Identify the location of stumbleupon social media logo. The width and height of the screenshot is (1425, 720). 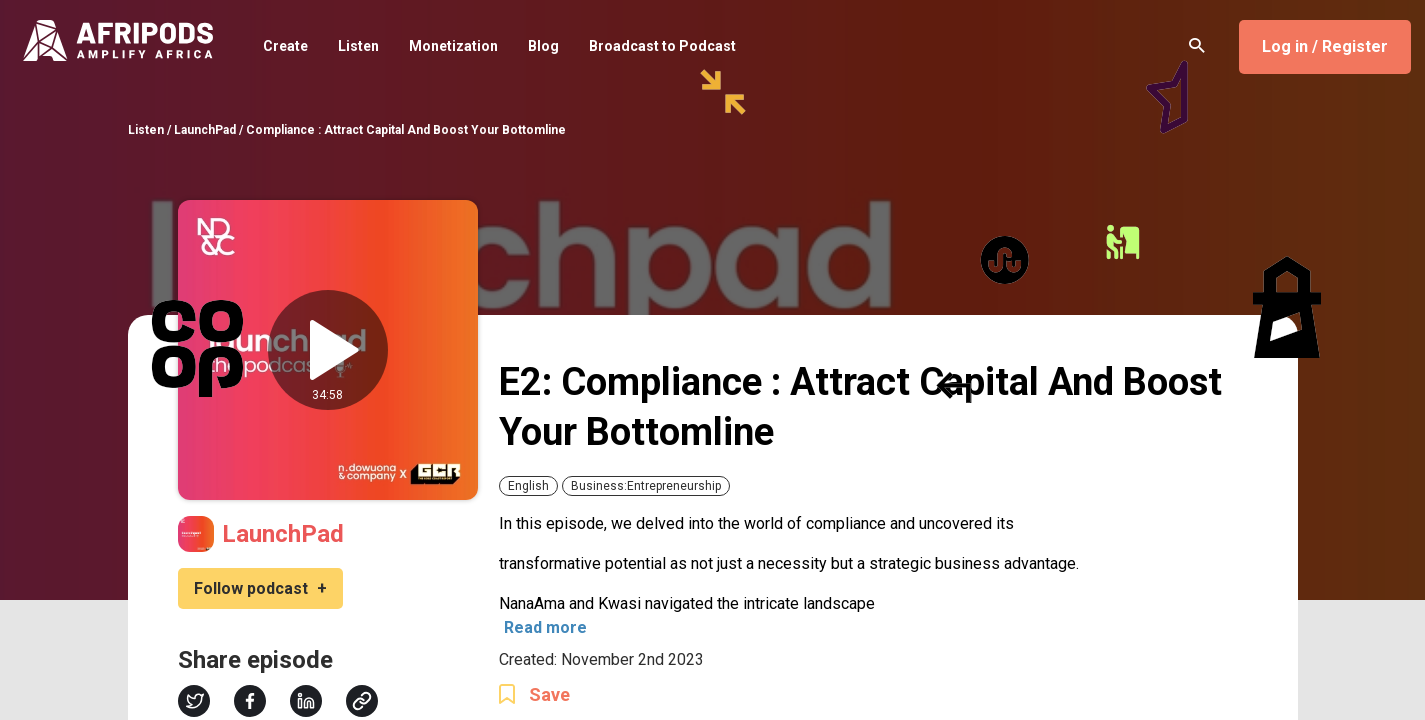
(1004, 260).